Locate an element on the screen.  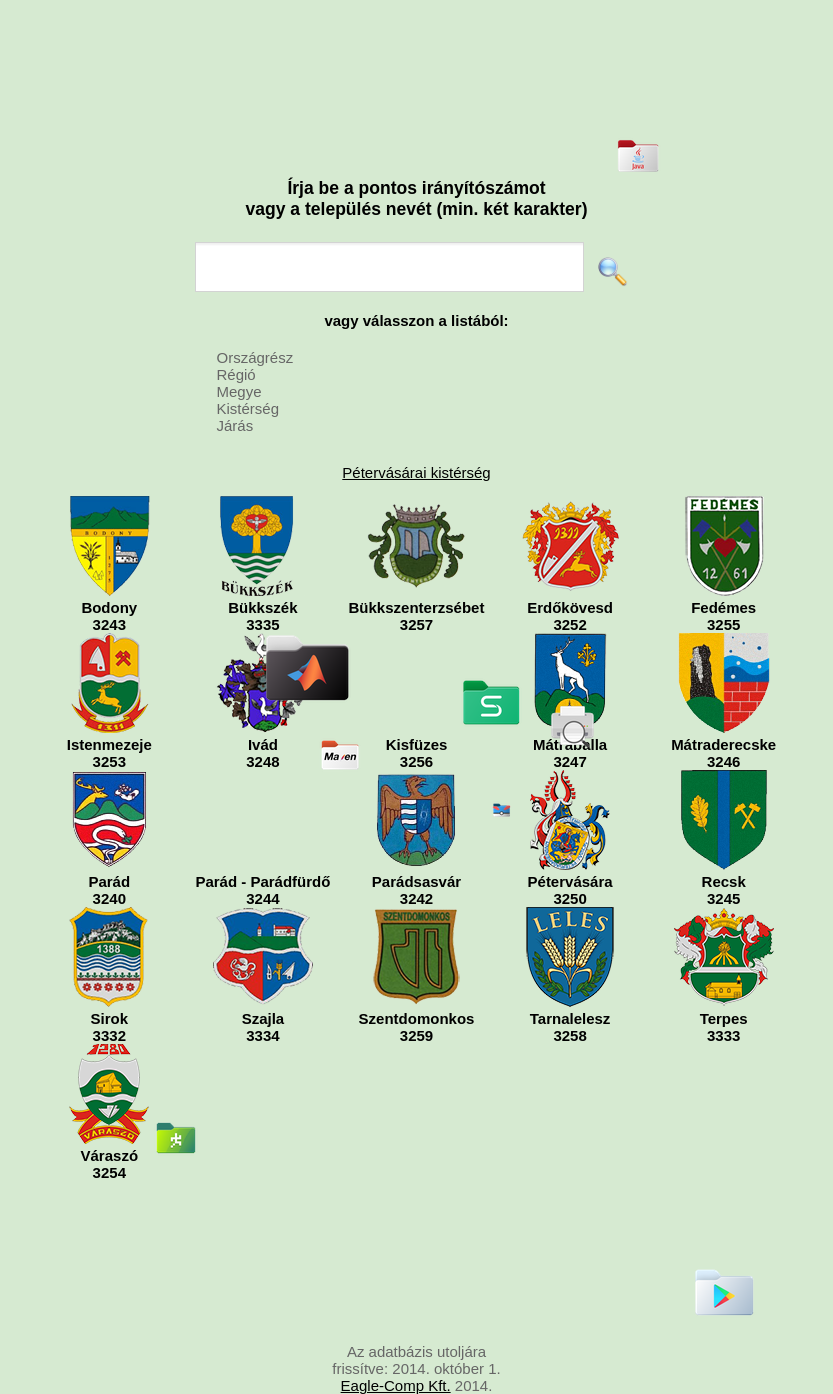
open your GameJolt games folder is located at coordinates (176, 1139).